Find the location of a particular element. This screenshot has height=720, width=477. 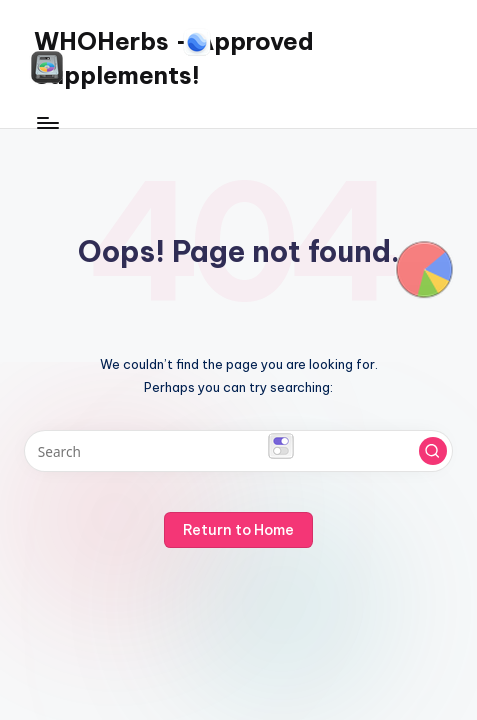

open unity tweak tool settings is located at coordinates (281, 446).